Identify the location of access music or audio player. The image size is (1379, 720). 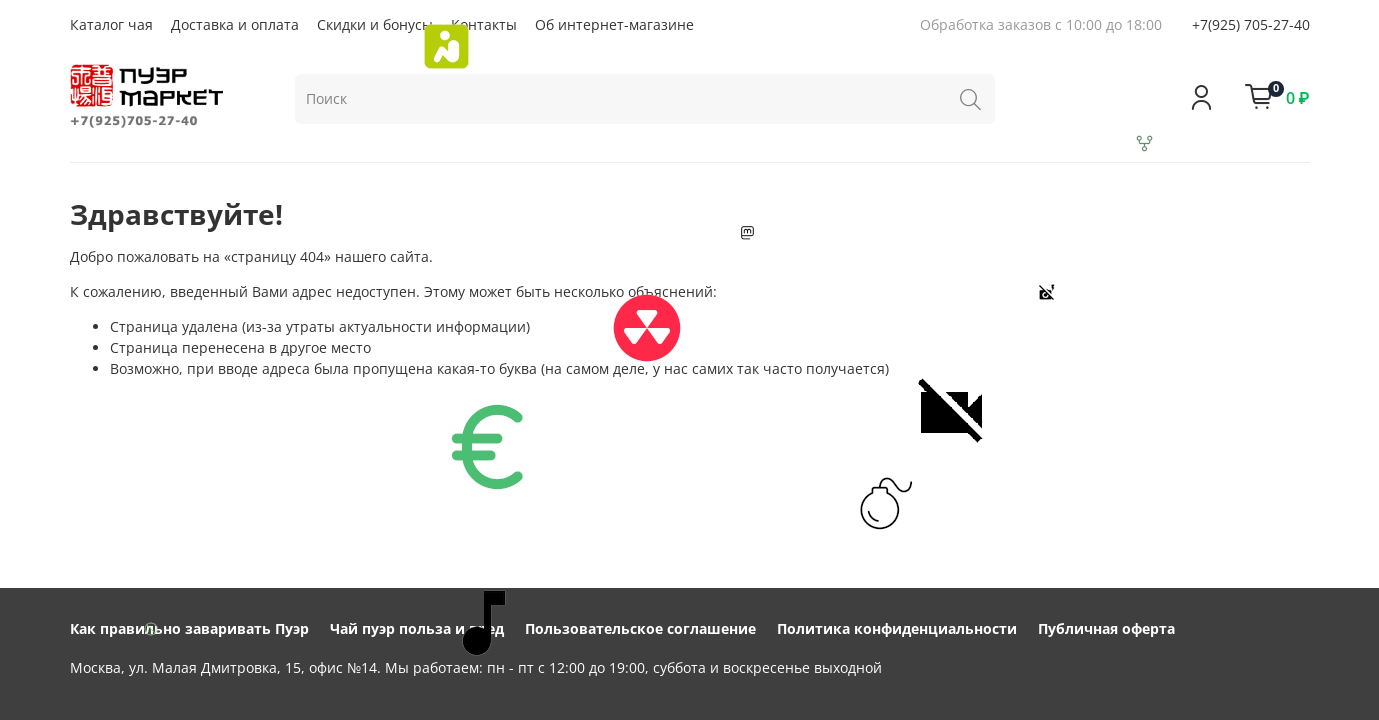
(484, 623).